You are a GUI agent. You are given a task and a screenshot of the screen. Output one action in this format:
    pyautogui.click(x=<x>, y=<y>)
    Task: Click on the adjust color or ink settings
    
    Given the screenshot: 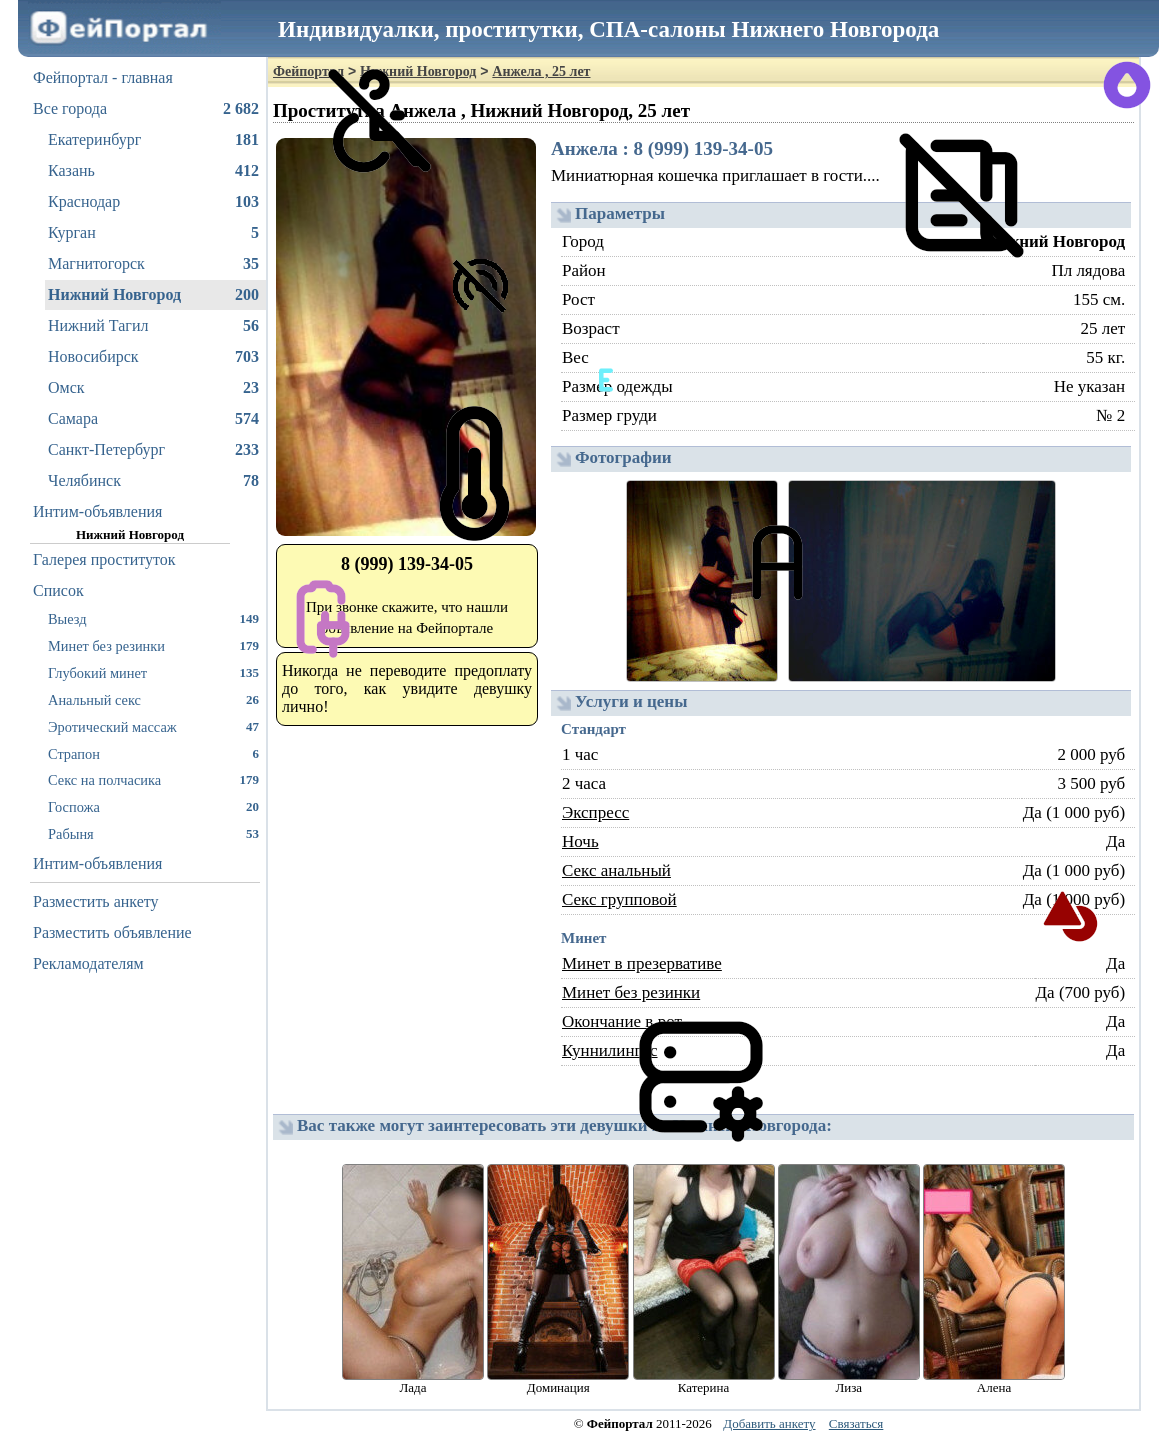 What is the action you would take?
    pyautogui.click(x=1127, y=85)
    